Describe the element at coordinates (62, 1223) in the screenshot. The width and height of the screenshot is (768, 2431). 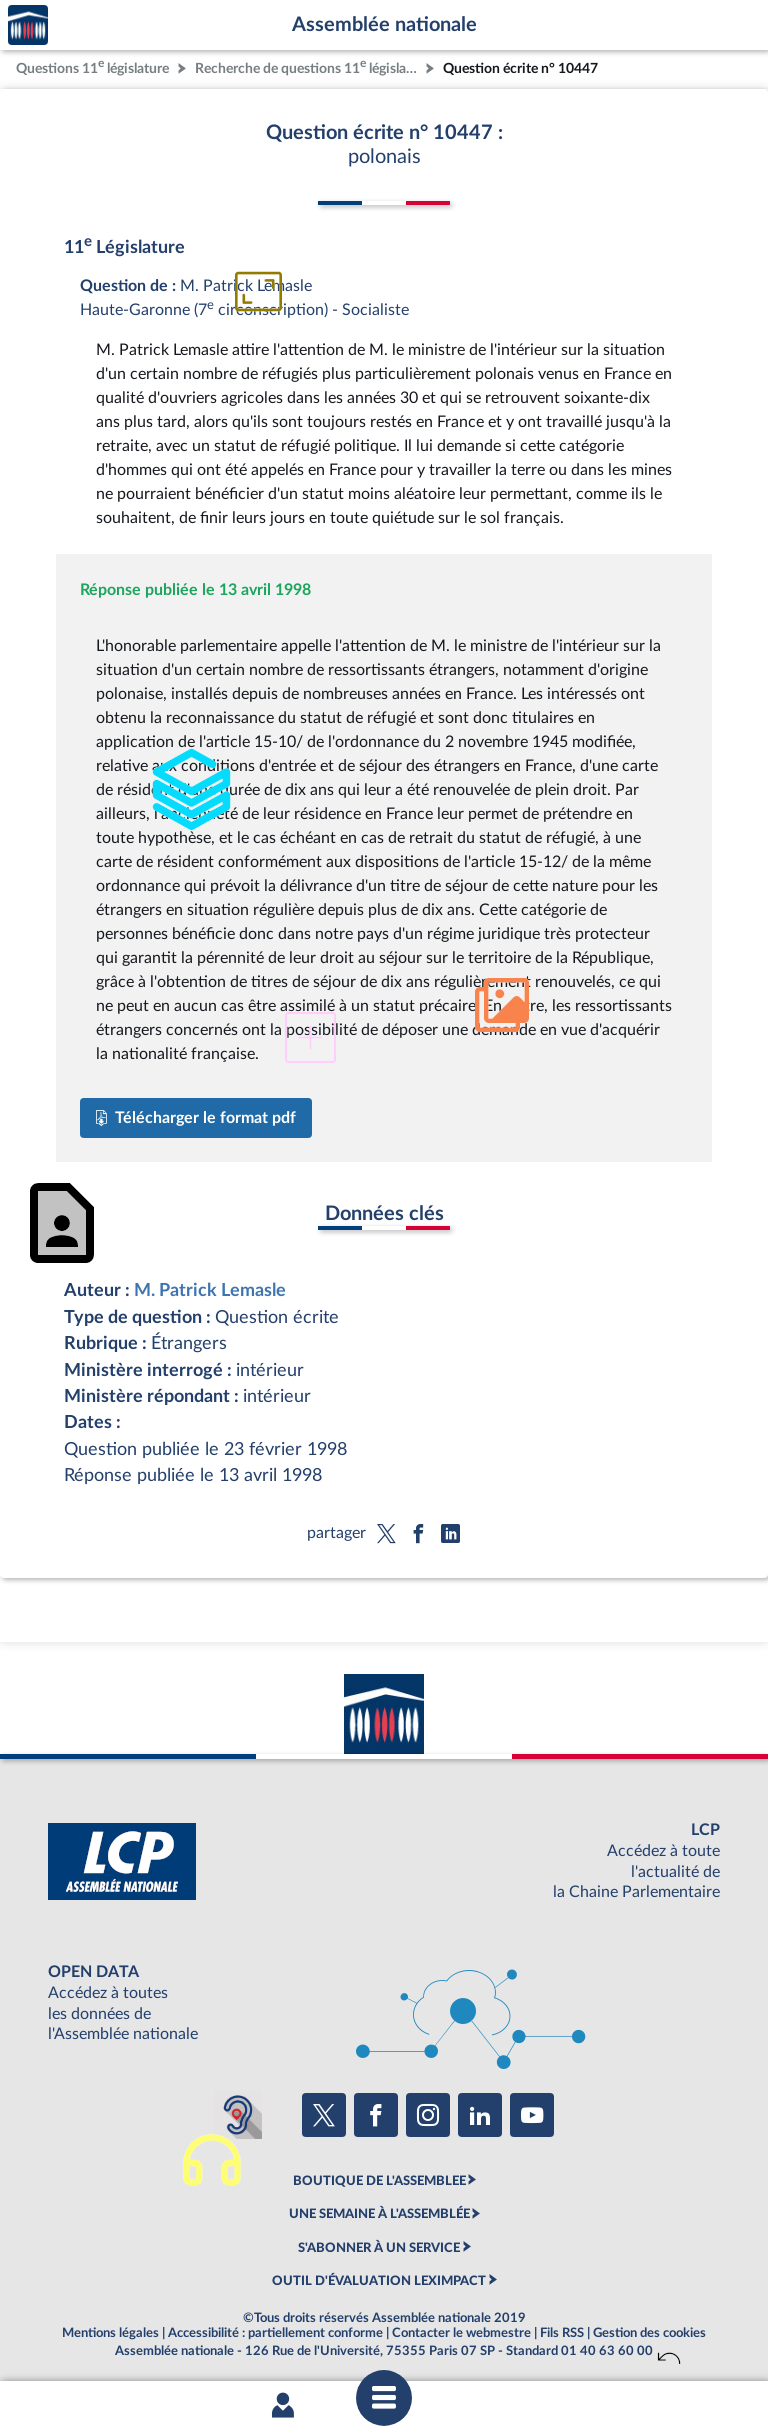
I see `view contact details` at that location.